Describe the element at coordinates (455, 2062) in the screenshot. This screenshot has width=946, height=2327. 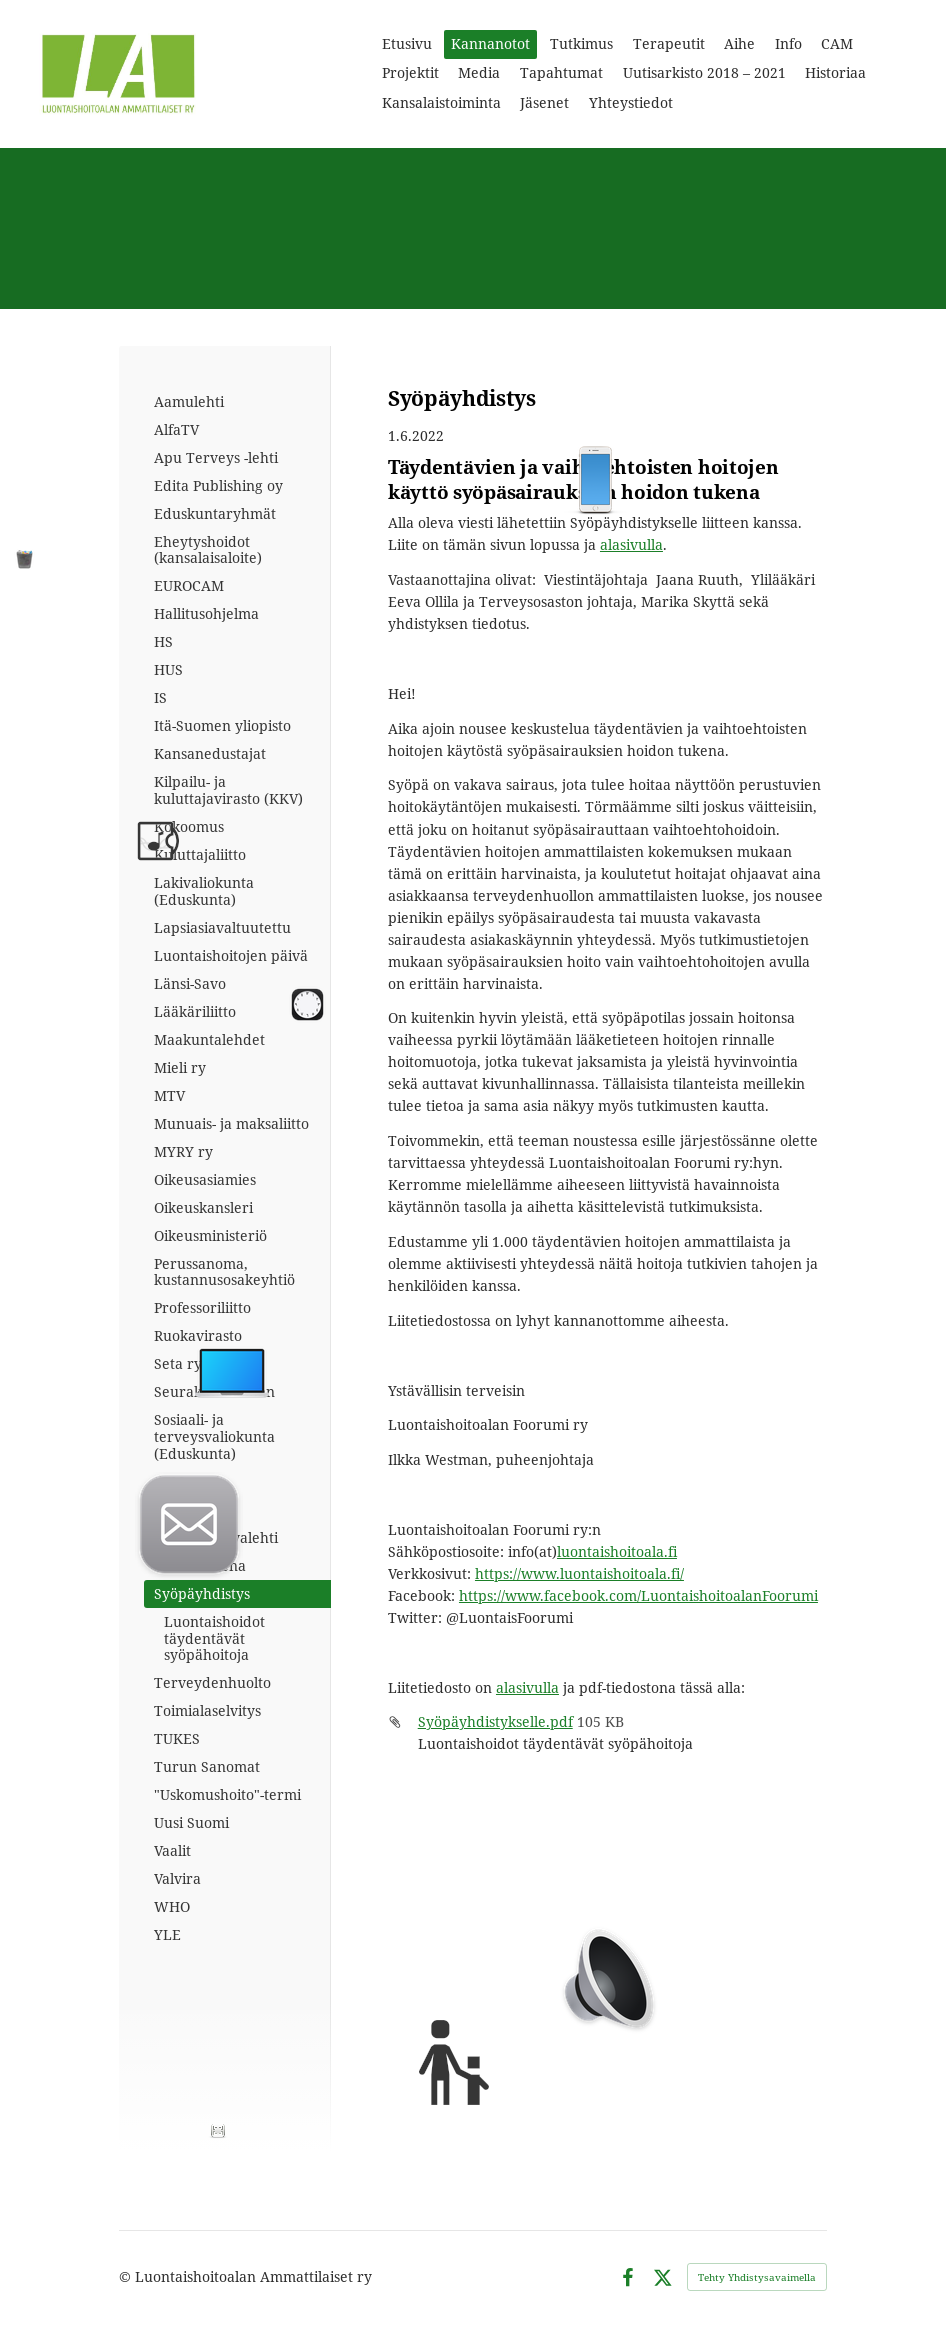
I see `access parental control settings` at that location.